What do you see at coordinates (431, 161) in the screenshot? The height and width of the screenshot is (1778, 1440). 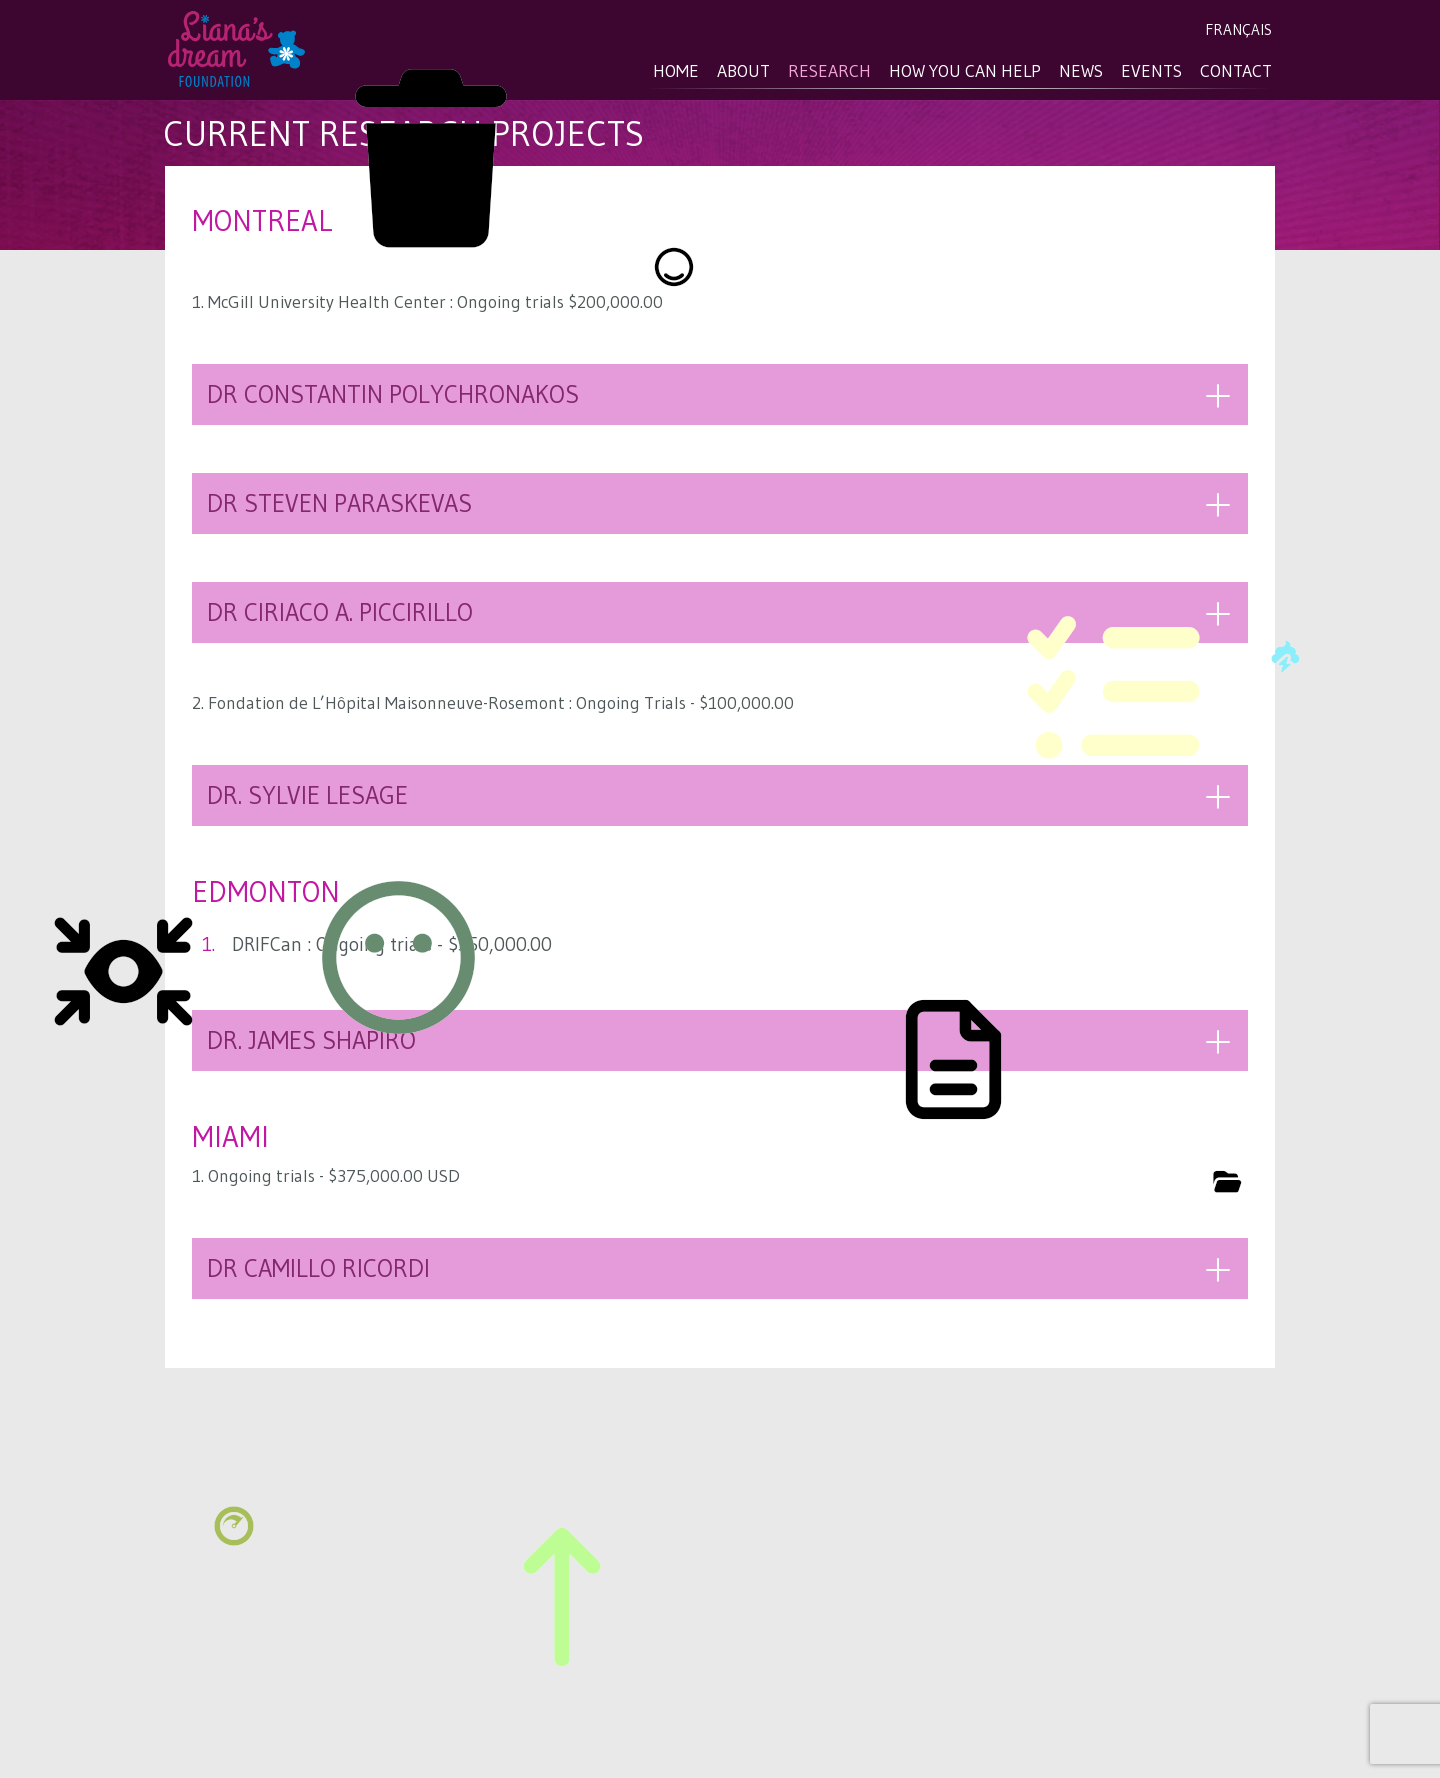 I see `delete this item` at bounding box center [431, 161].